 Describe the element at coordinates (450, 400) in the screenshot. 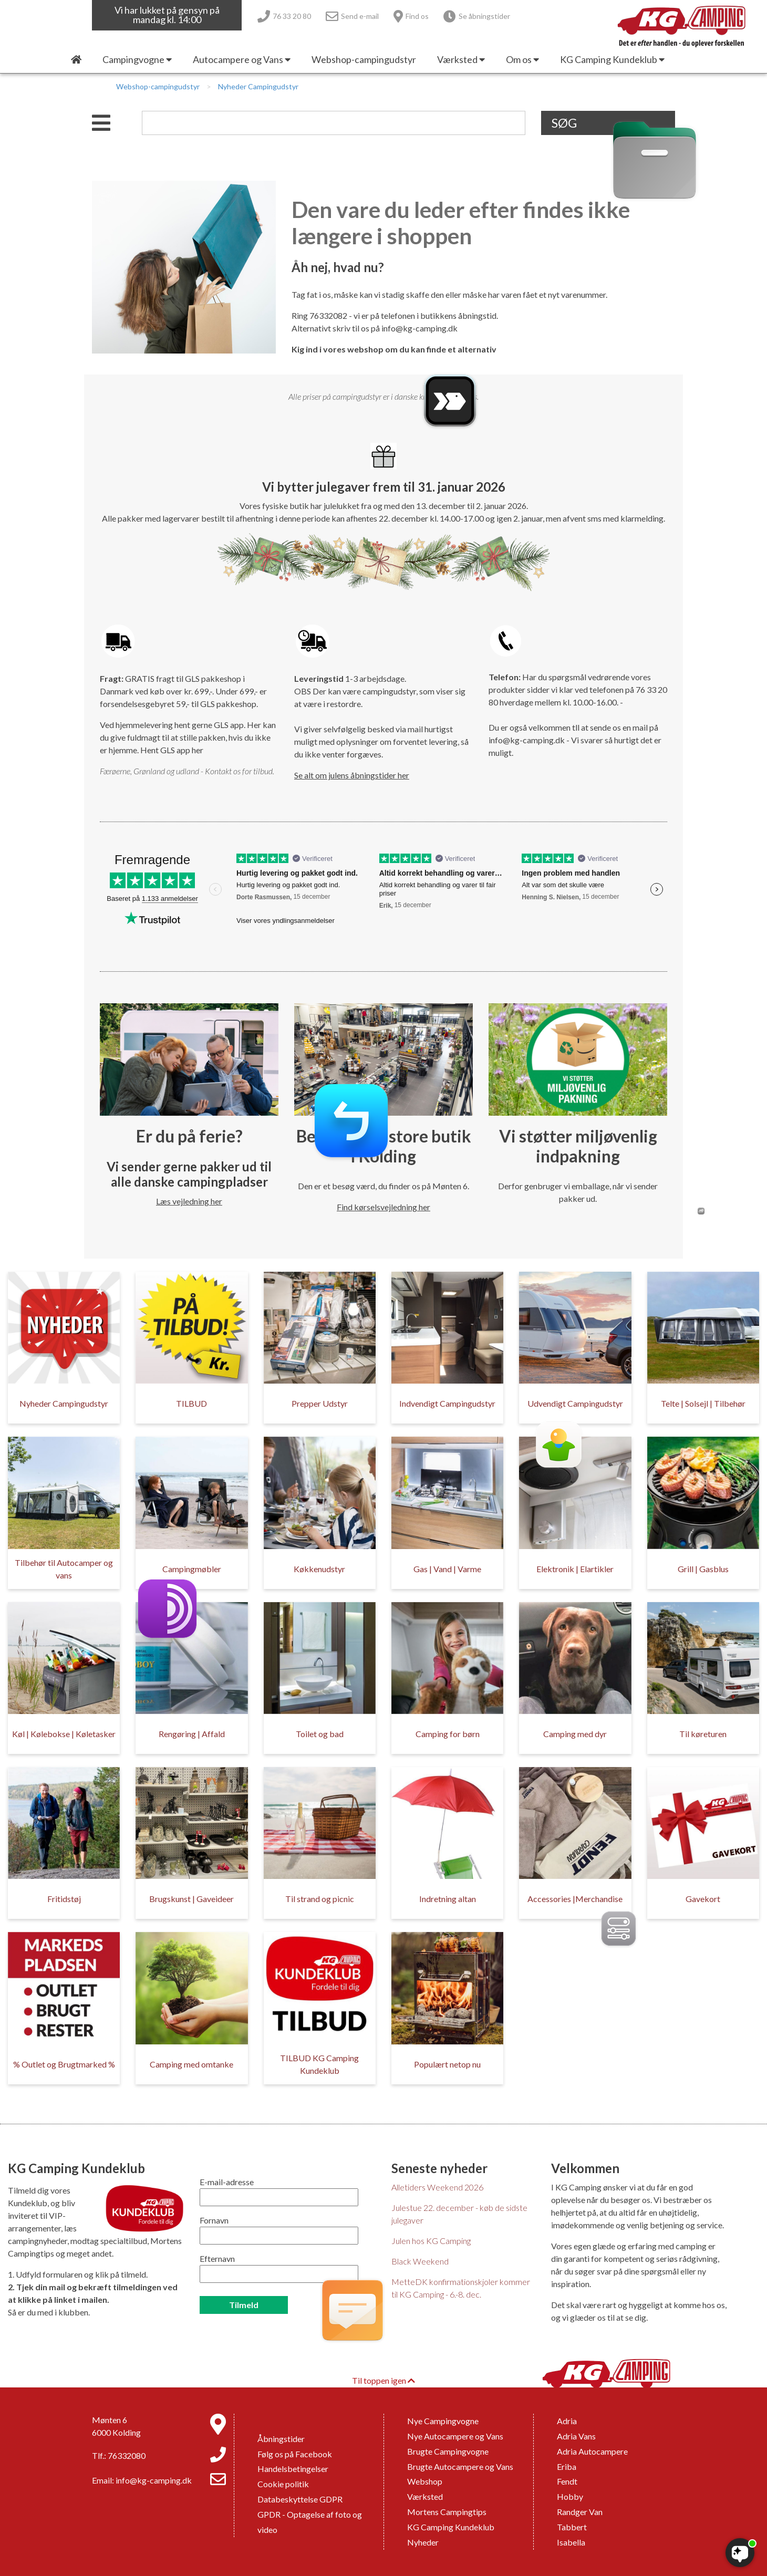

I see `open fish shell terminal application` at that location.